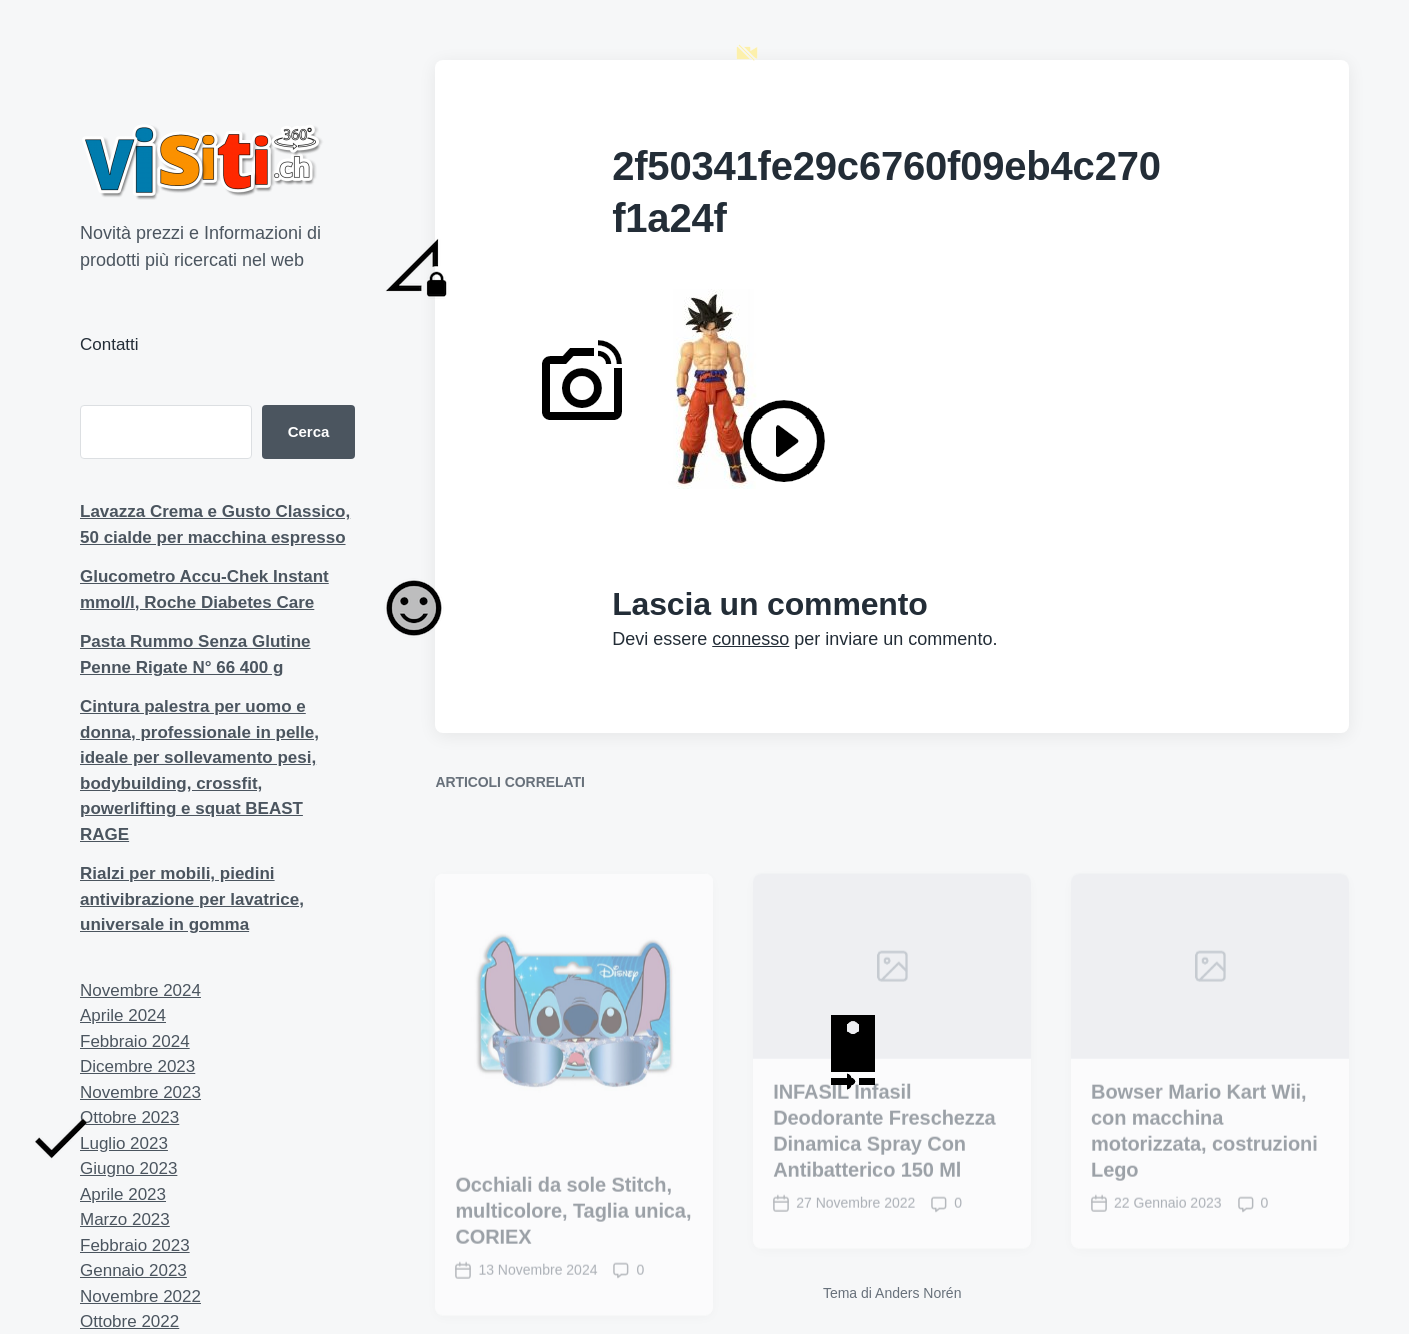 The image size is (1409, 1334). I want to click on turn off camera or disable video, so click(747, 53).